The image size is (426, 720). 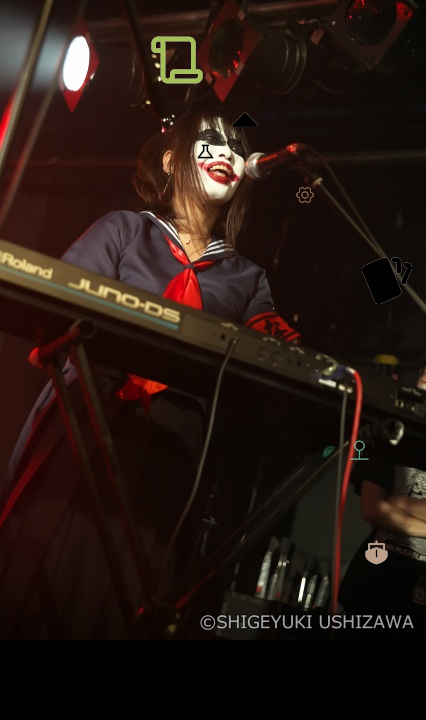 I want to click on mark a location on the map, so click(x=359, y=450).